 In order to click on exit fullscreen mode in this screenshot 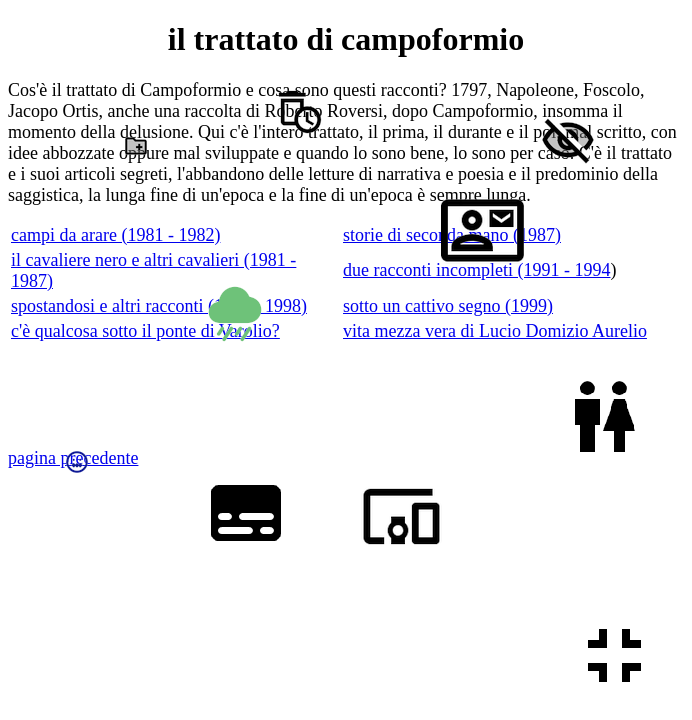, I will do `click(614, 655)`.